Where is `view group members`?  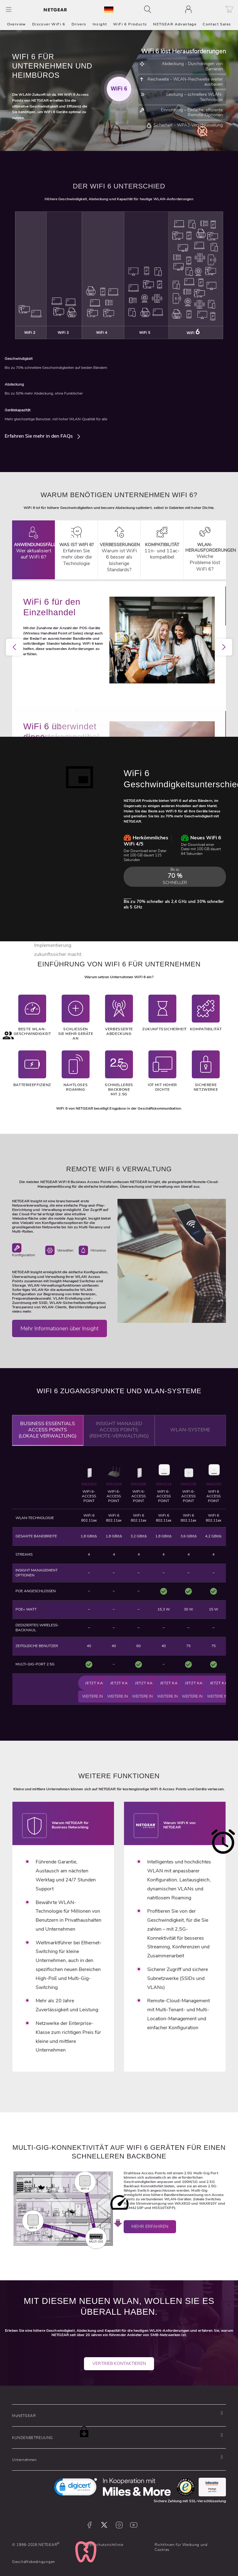
view group members is located at coordinates (8, 1035).